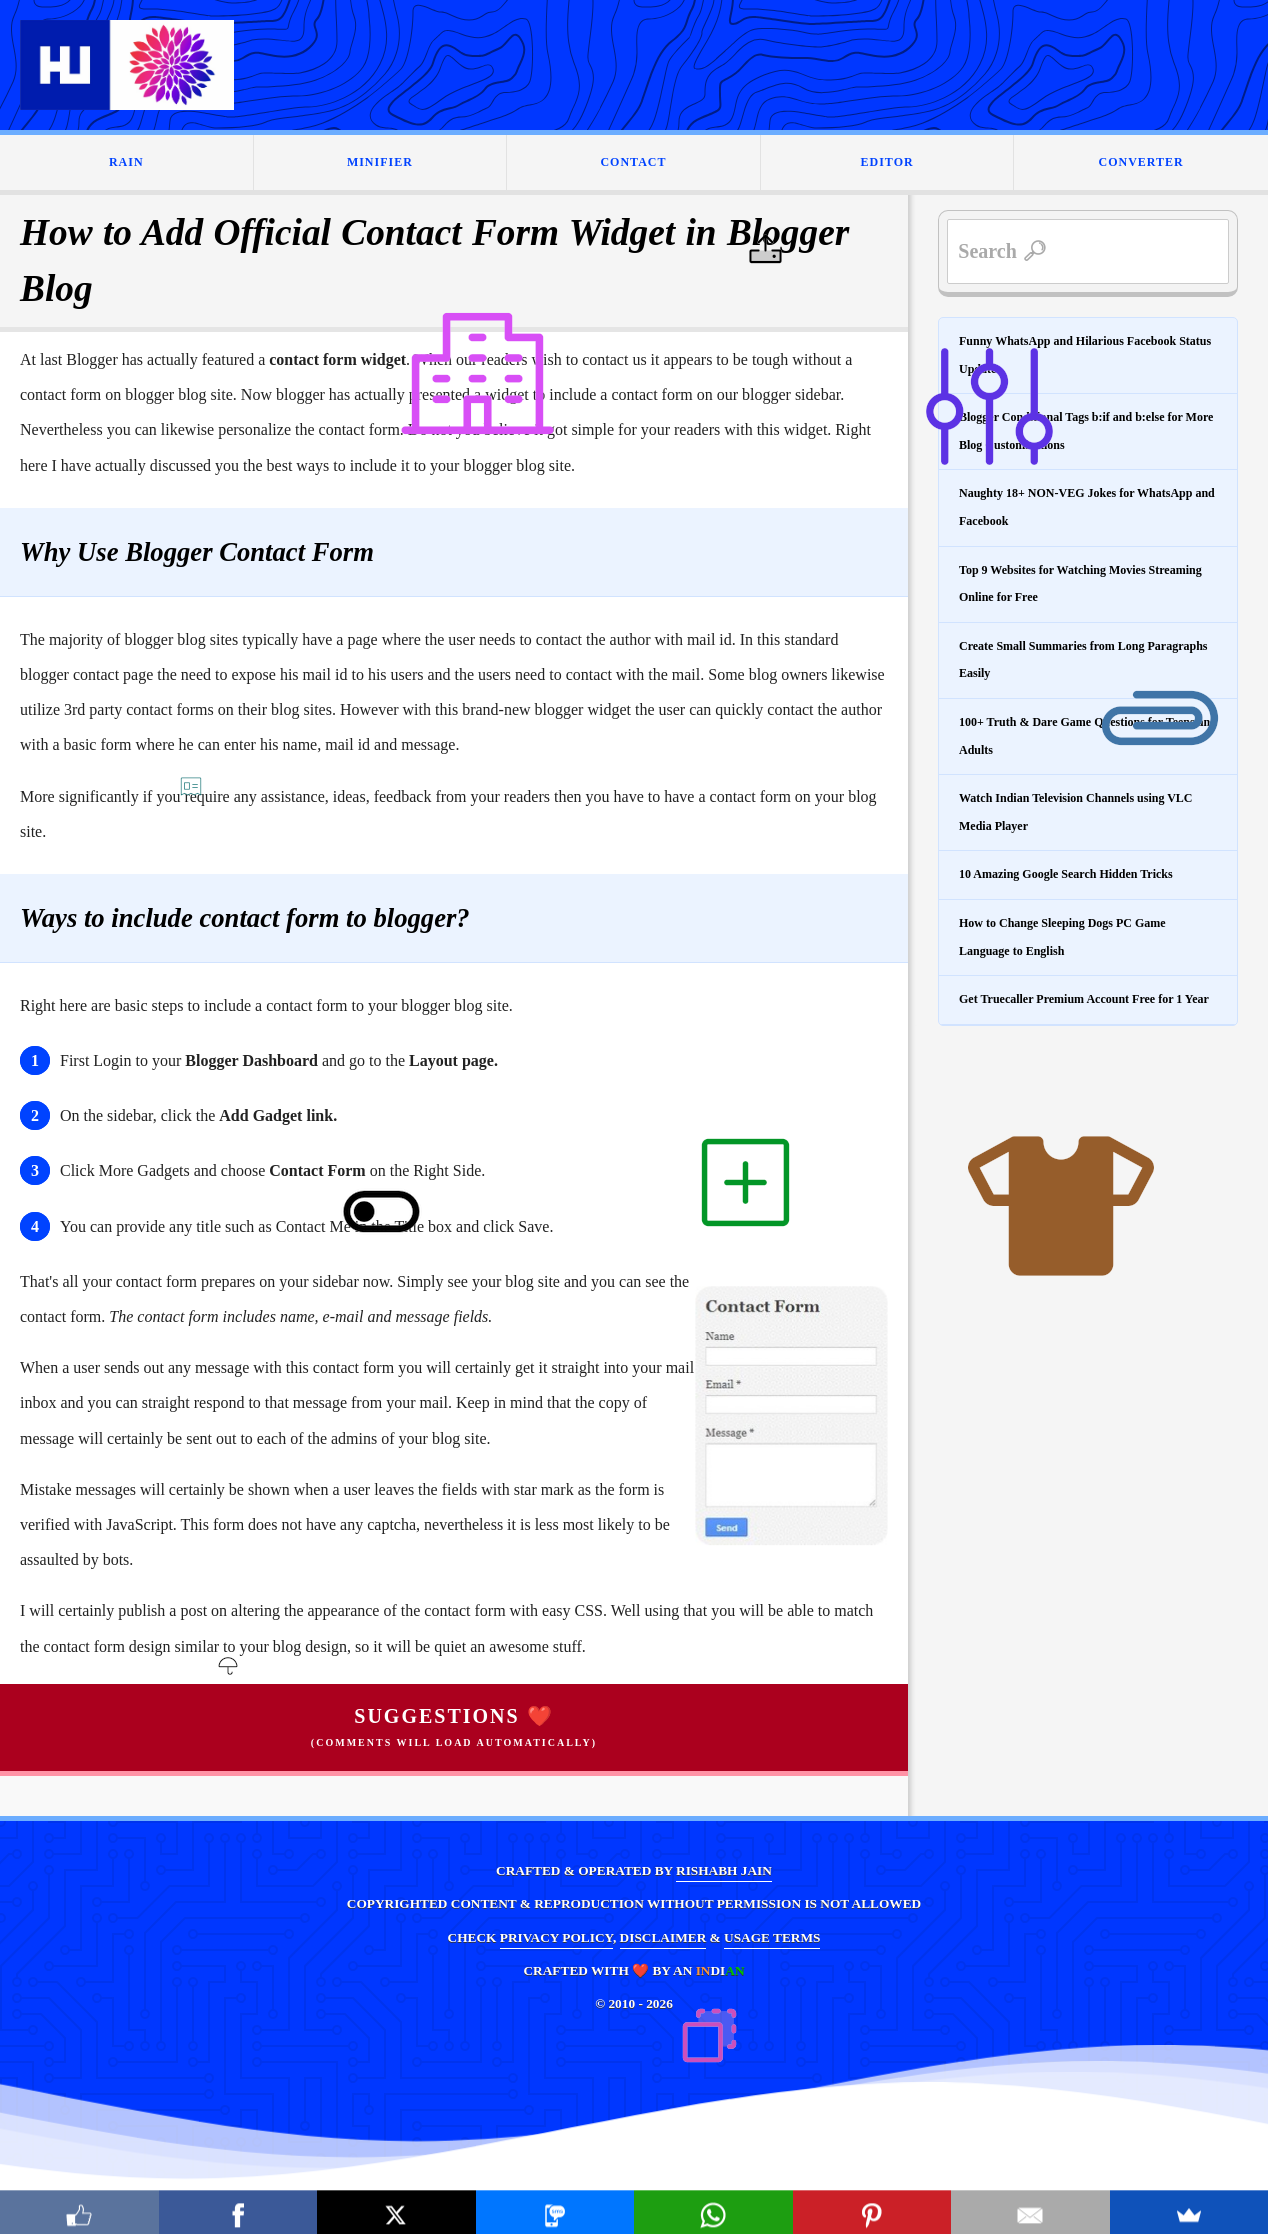 Image resolution: width=1268 pixels, height=2234 pixels. I want to click on upload a file or document, so click(765, 250).